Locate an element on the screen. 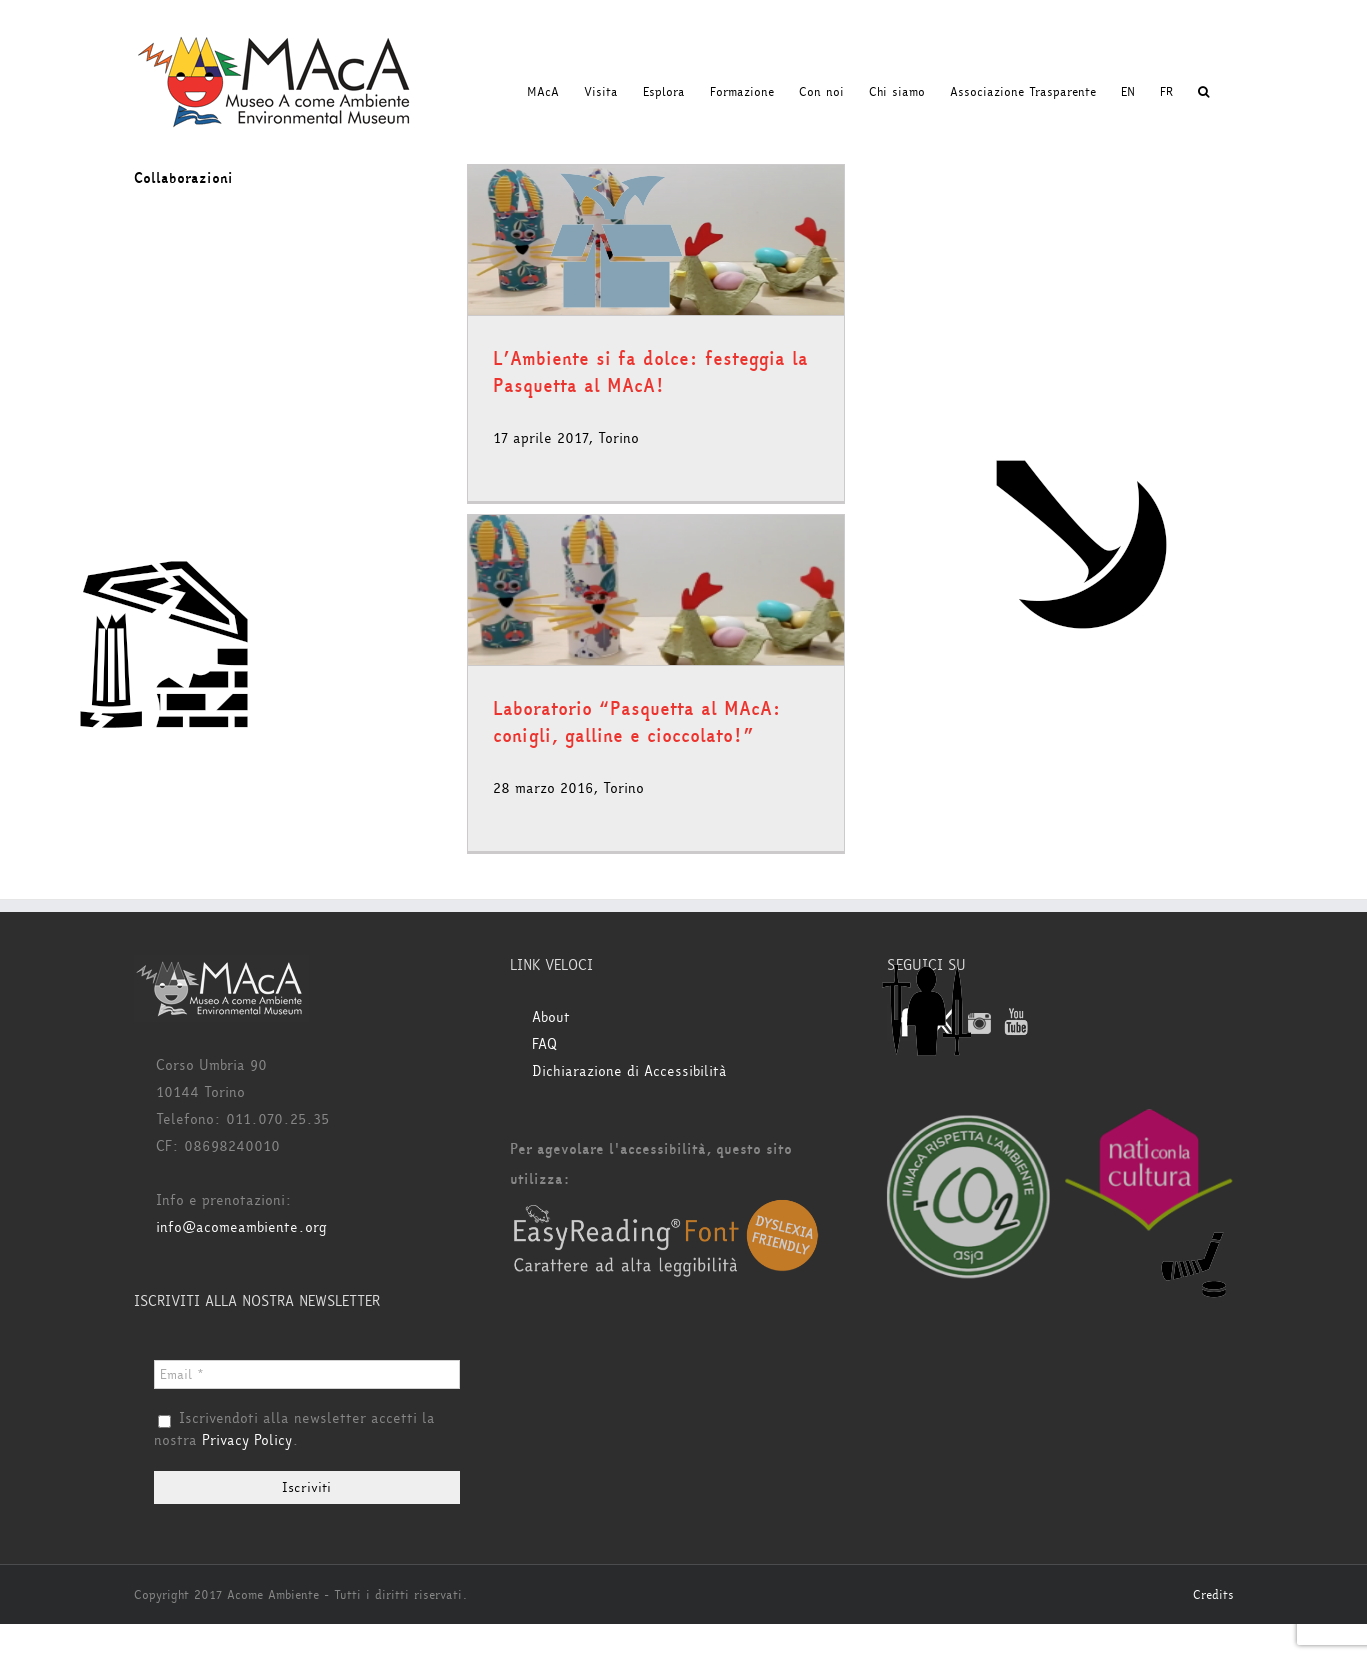 The image size is (1367, 1659). explore ancient ruins or archaeological sites is located at coordinates (163, 645).